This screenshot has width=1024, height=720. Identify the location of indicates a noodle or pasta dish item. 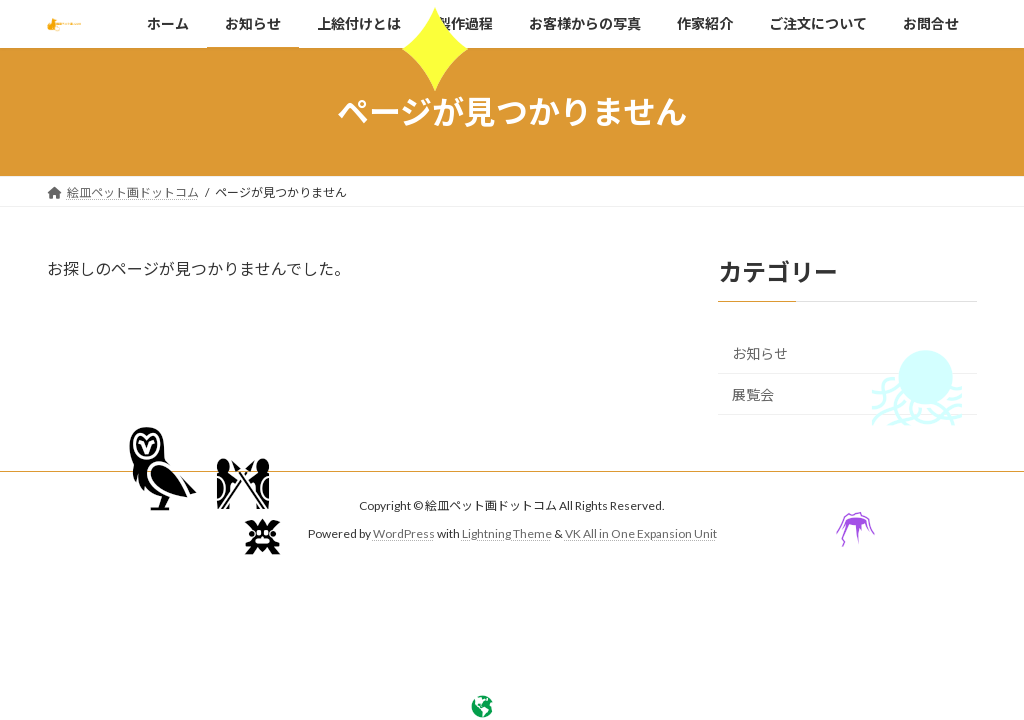
(916, 380).